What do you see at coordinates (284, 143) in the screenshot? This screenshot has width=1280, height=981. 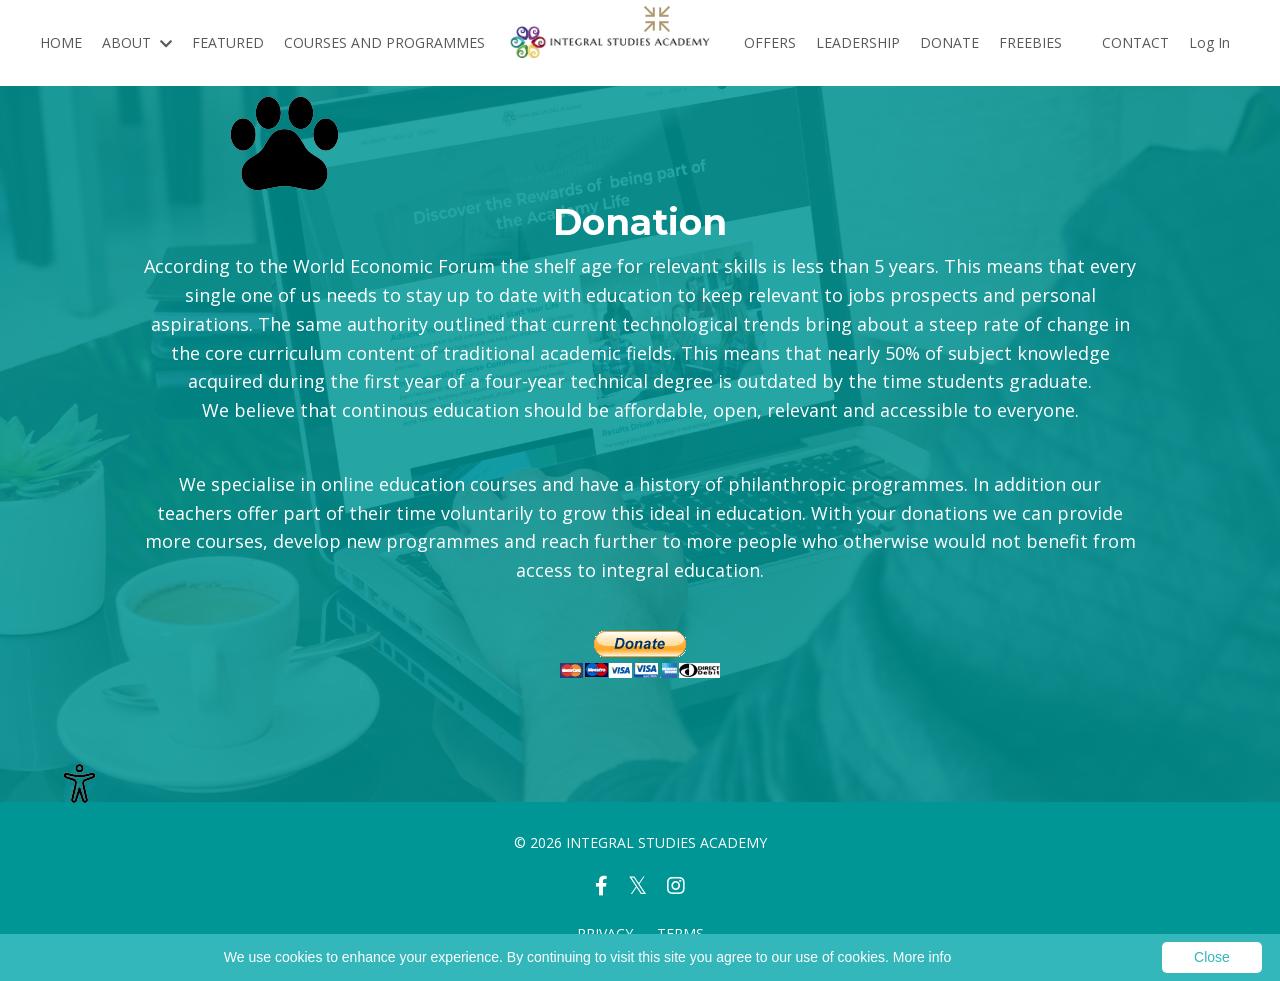 I see `access pet-related features or settings` at bounding box center [284, 143].